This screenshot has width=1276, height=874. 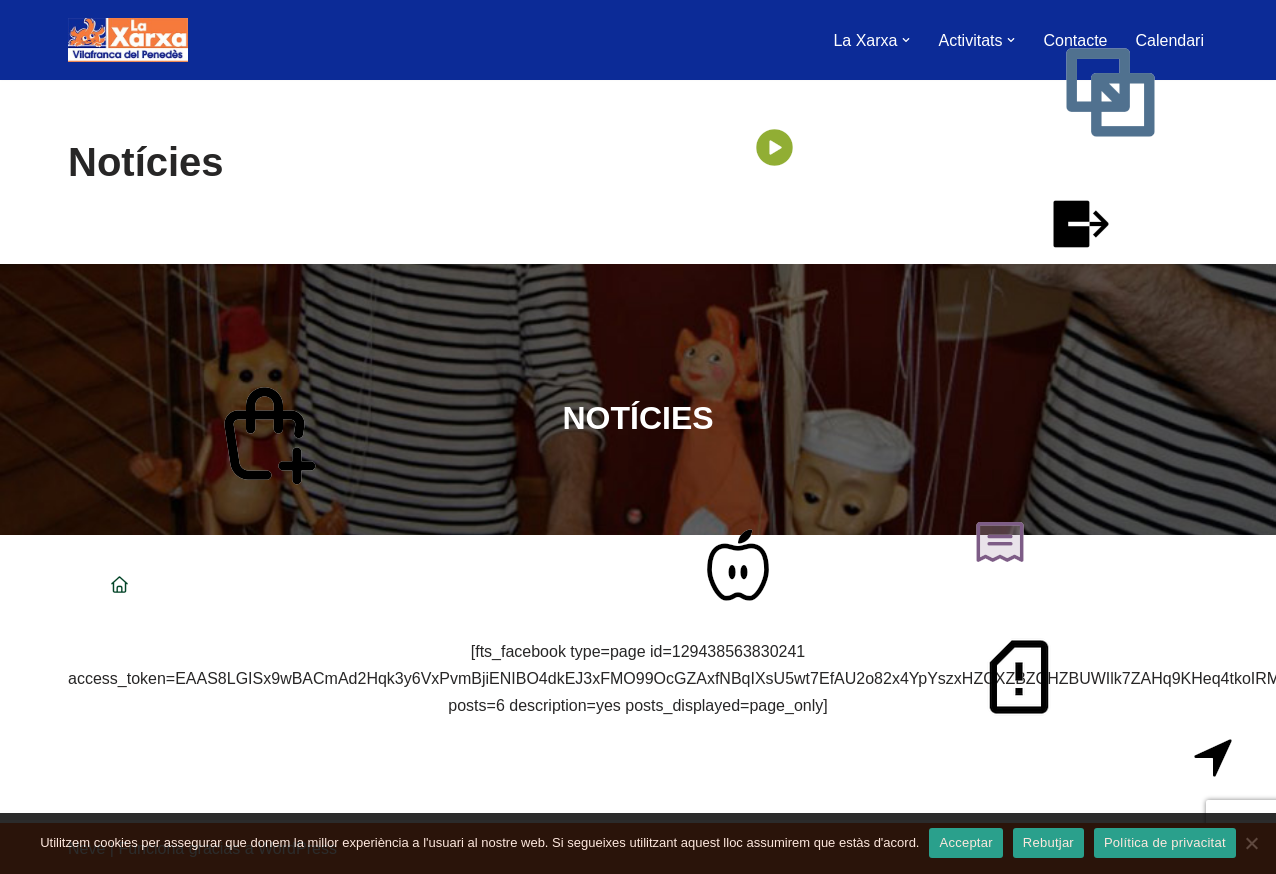 I want to click on merge or intersect selected layers, so click(x=1110, y=92).